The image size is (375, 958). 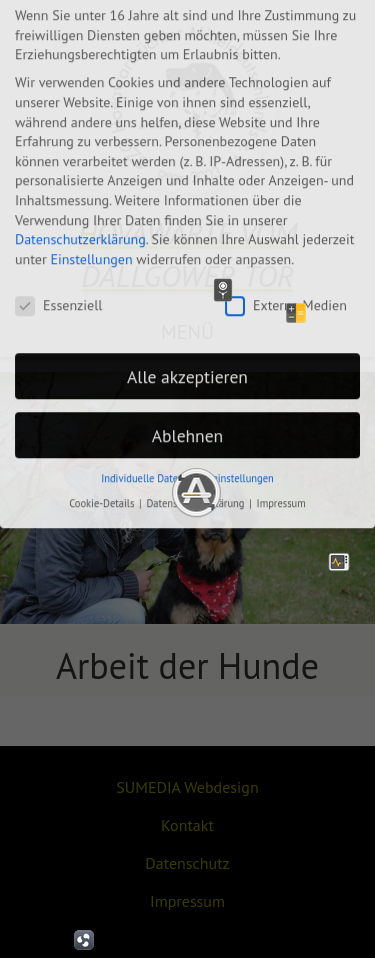 I want to click on open Déjà Dup backup application, so click(x=223, y=290).